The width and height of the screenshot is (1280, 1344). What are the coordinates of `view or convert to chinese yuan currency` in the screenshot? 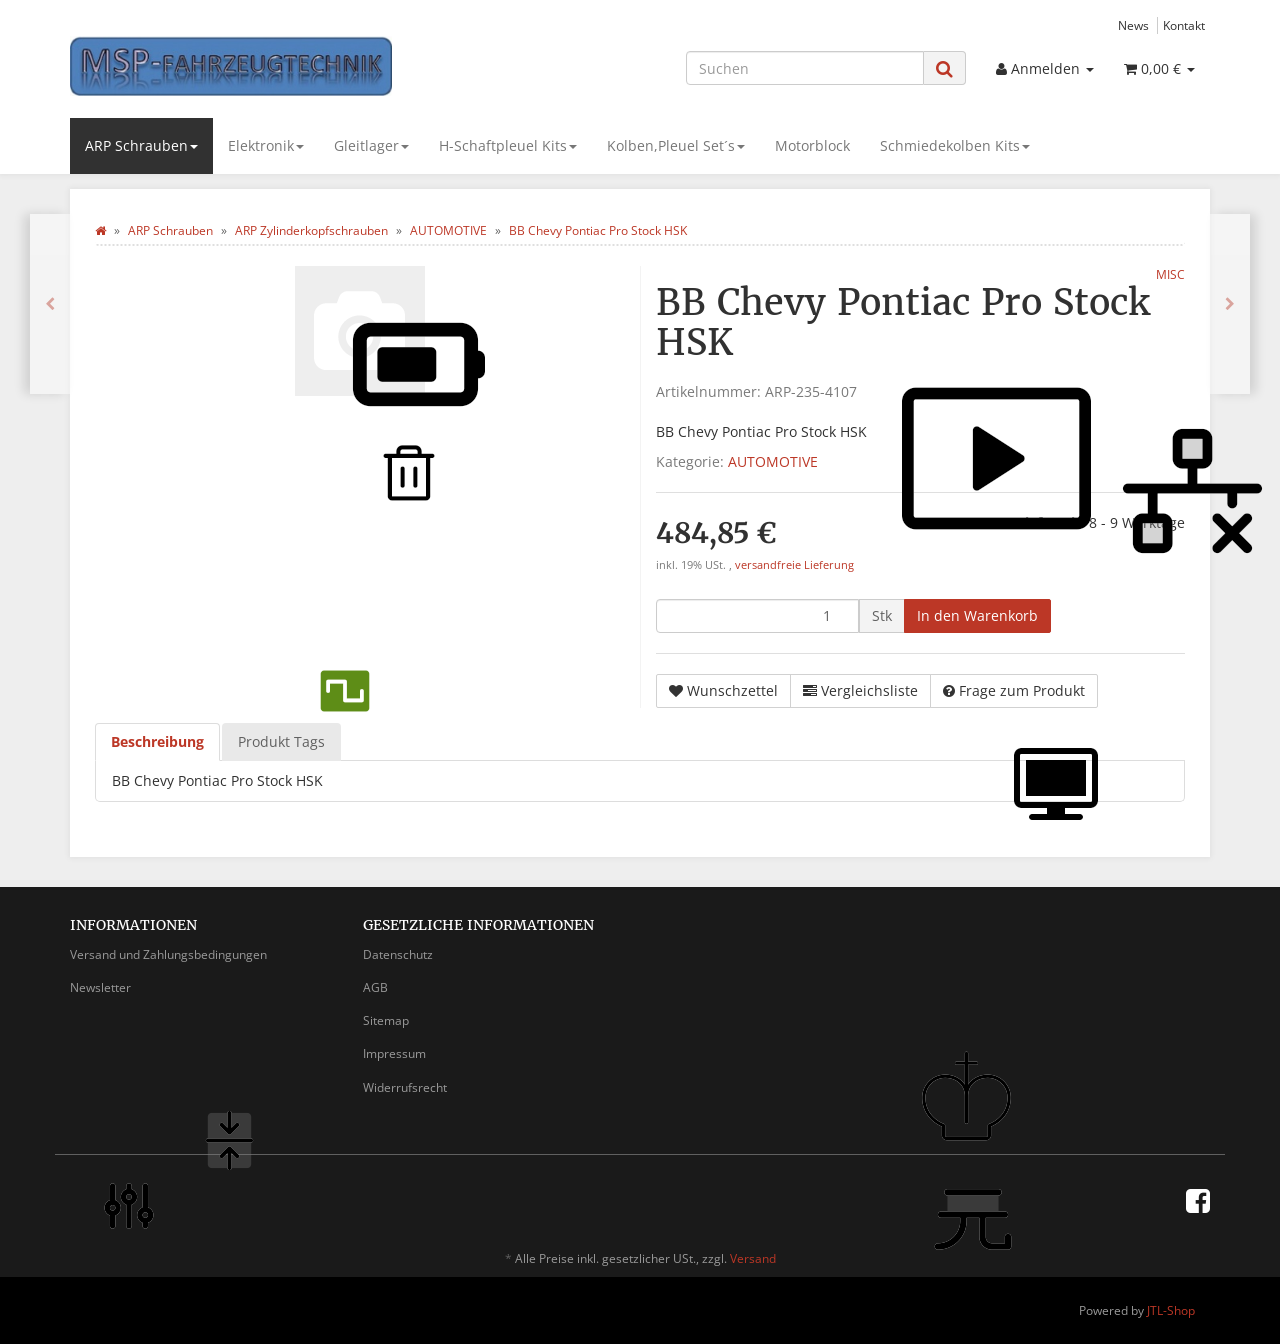 It's located at (973, 1221).